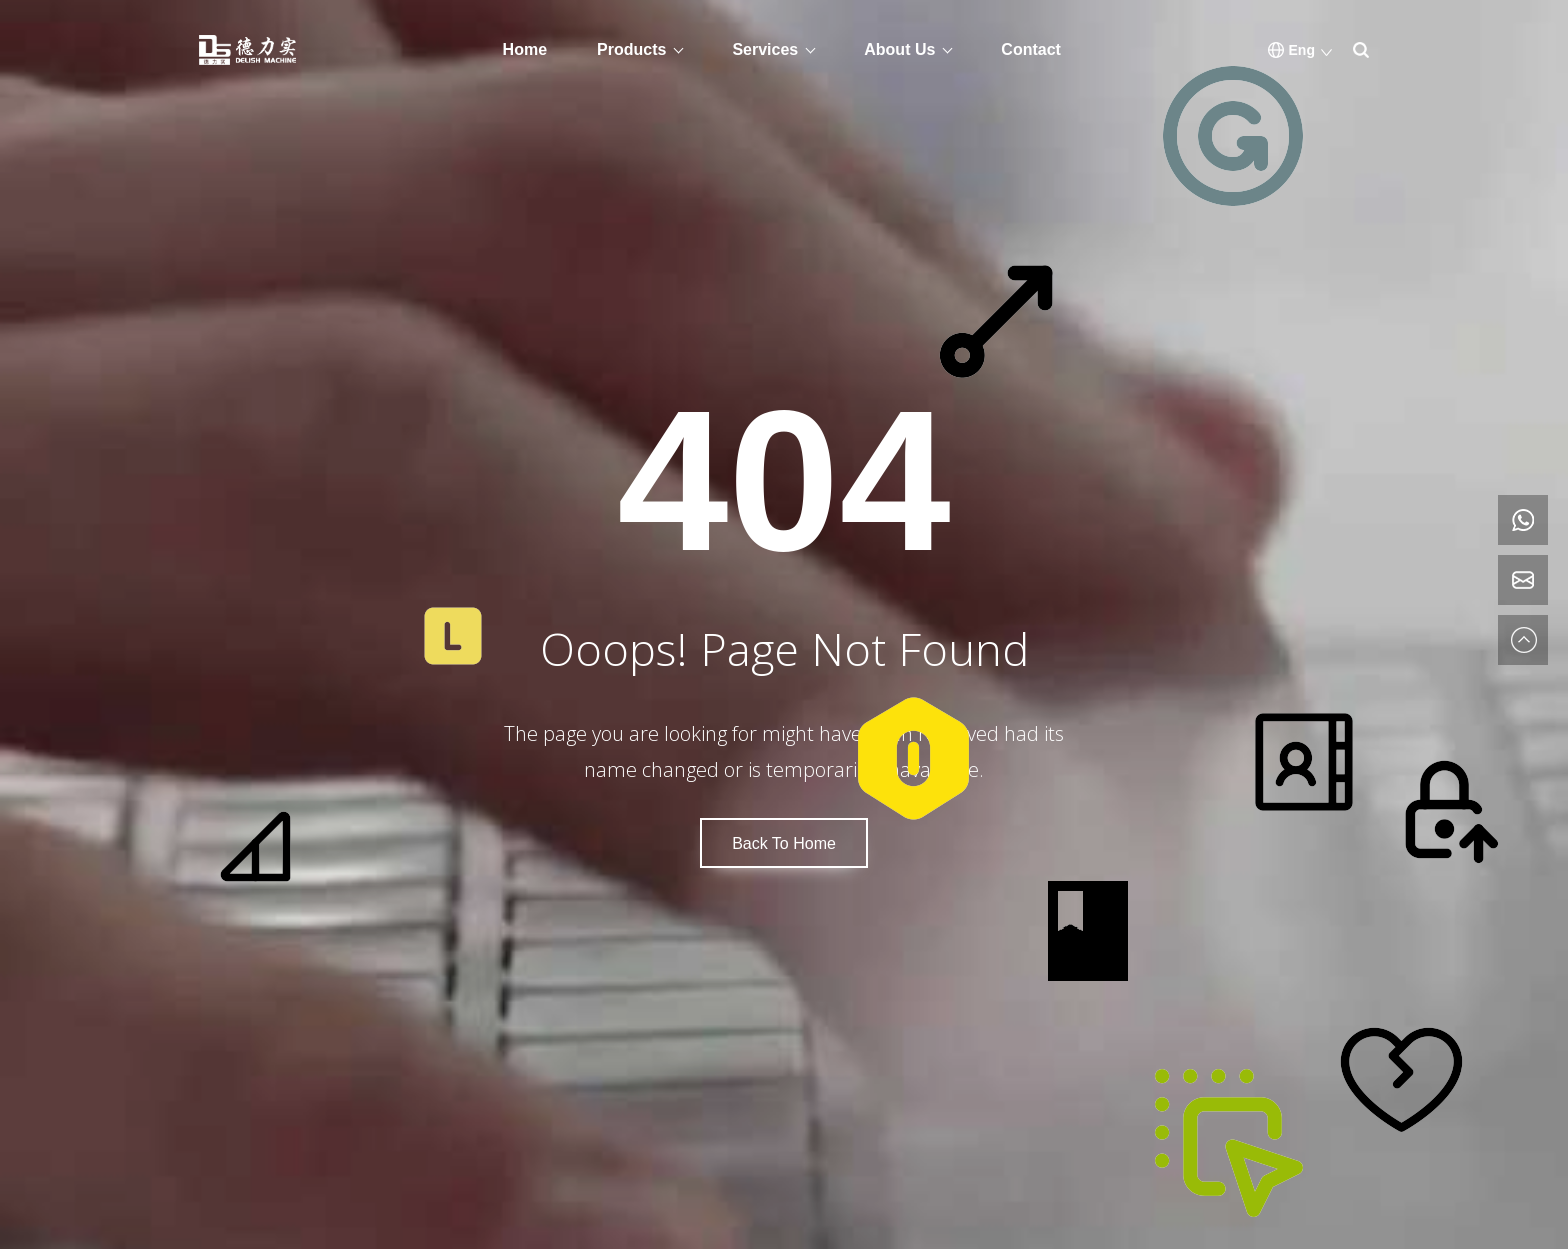 This screenshot has height=1249, width=1568. I want to click on indicates moderate cellular signal strength, so click(255, 846).